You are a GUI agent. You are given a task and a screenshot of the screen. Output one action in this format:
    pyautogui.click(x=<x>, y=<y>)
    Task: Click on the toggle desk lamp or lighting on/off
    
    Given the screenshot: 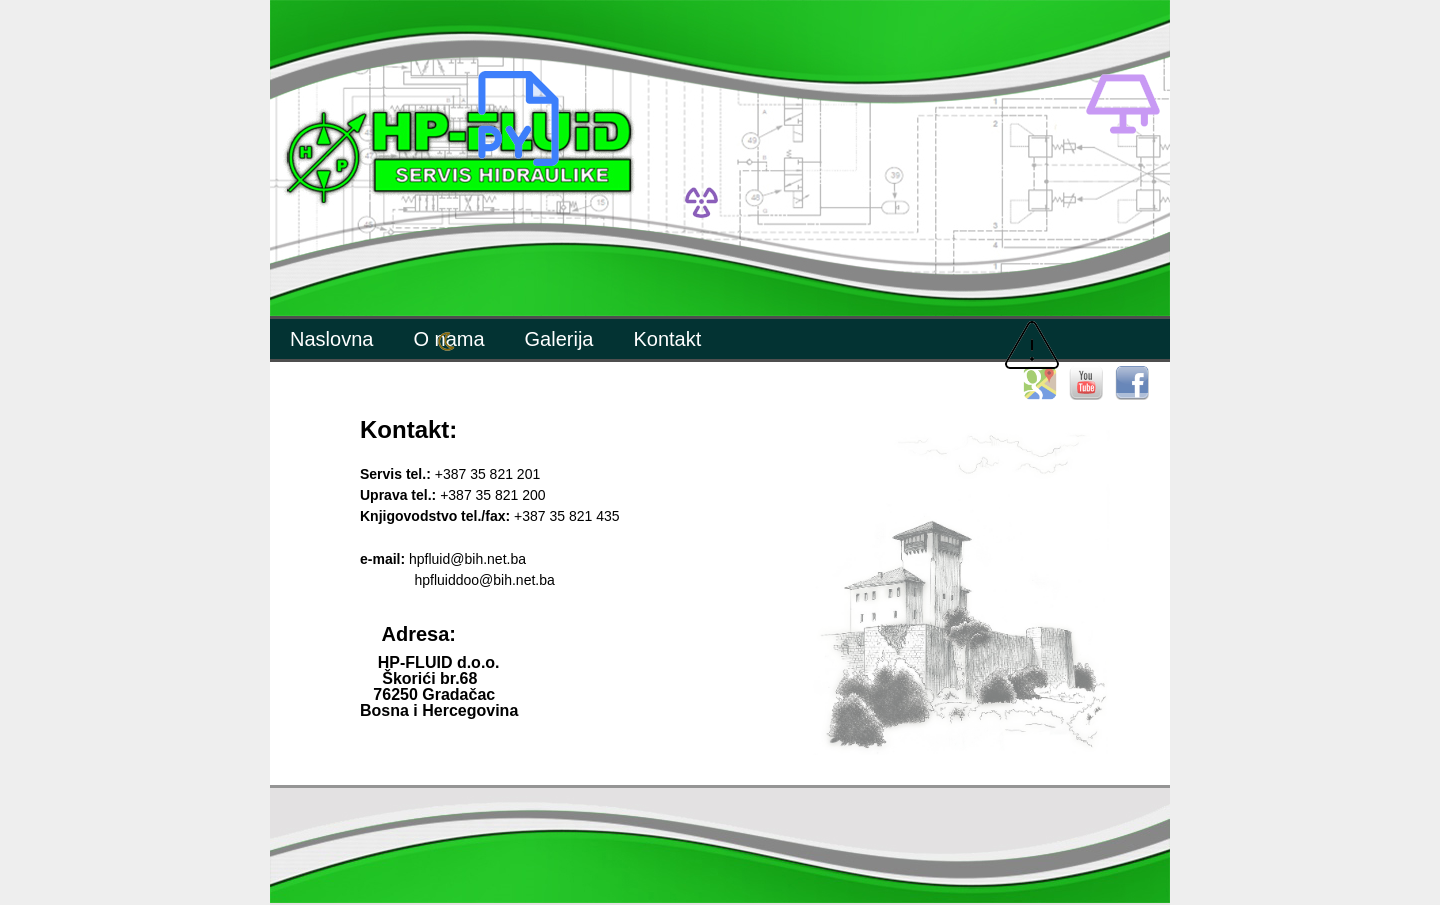 What is the action you would take?
    pyautogui.click(x=1123, y=104)
    